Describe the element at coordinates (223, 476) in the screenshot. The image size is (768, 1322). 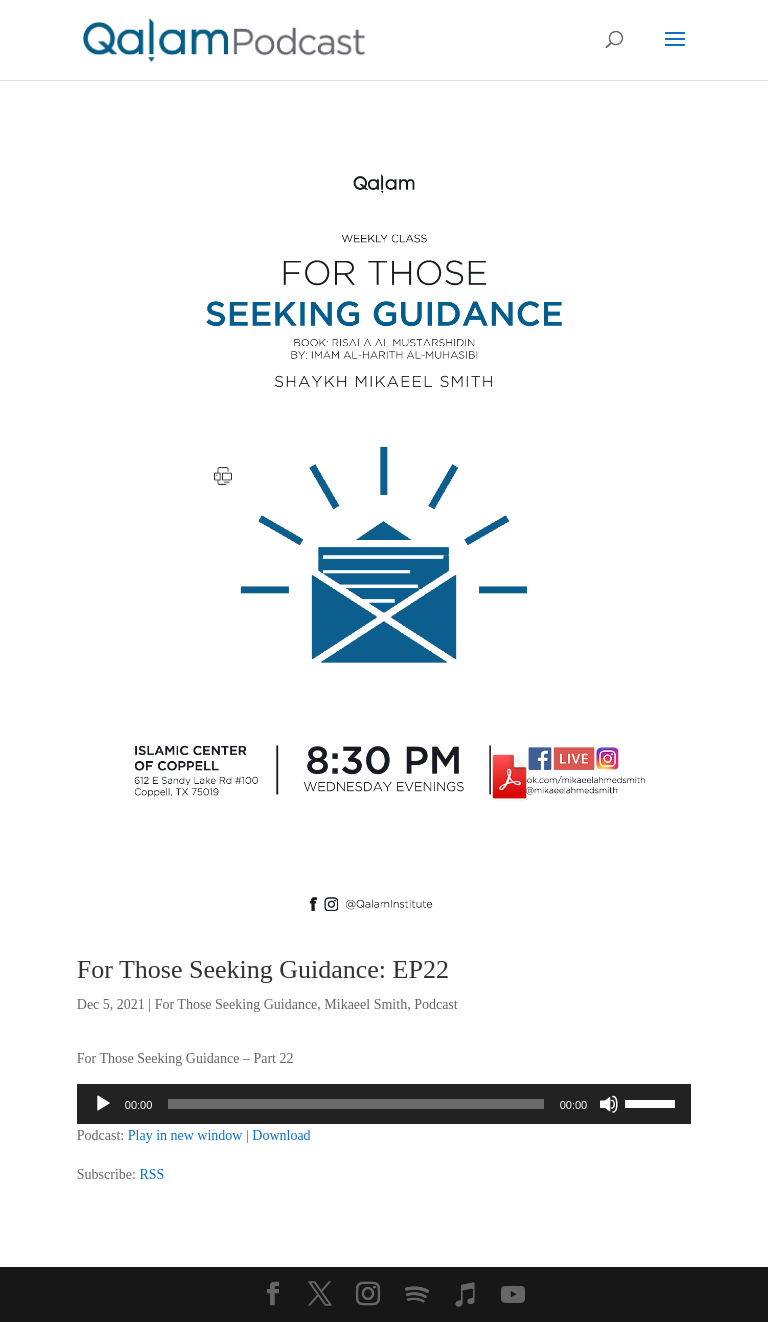
I see `manage connected devices and peripherals` at that location.